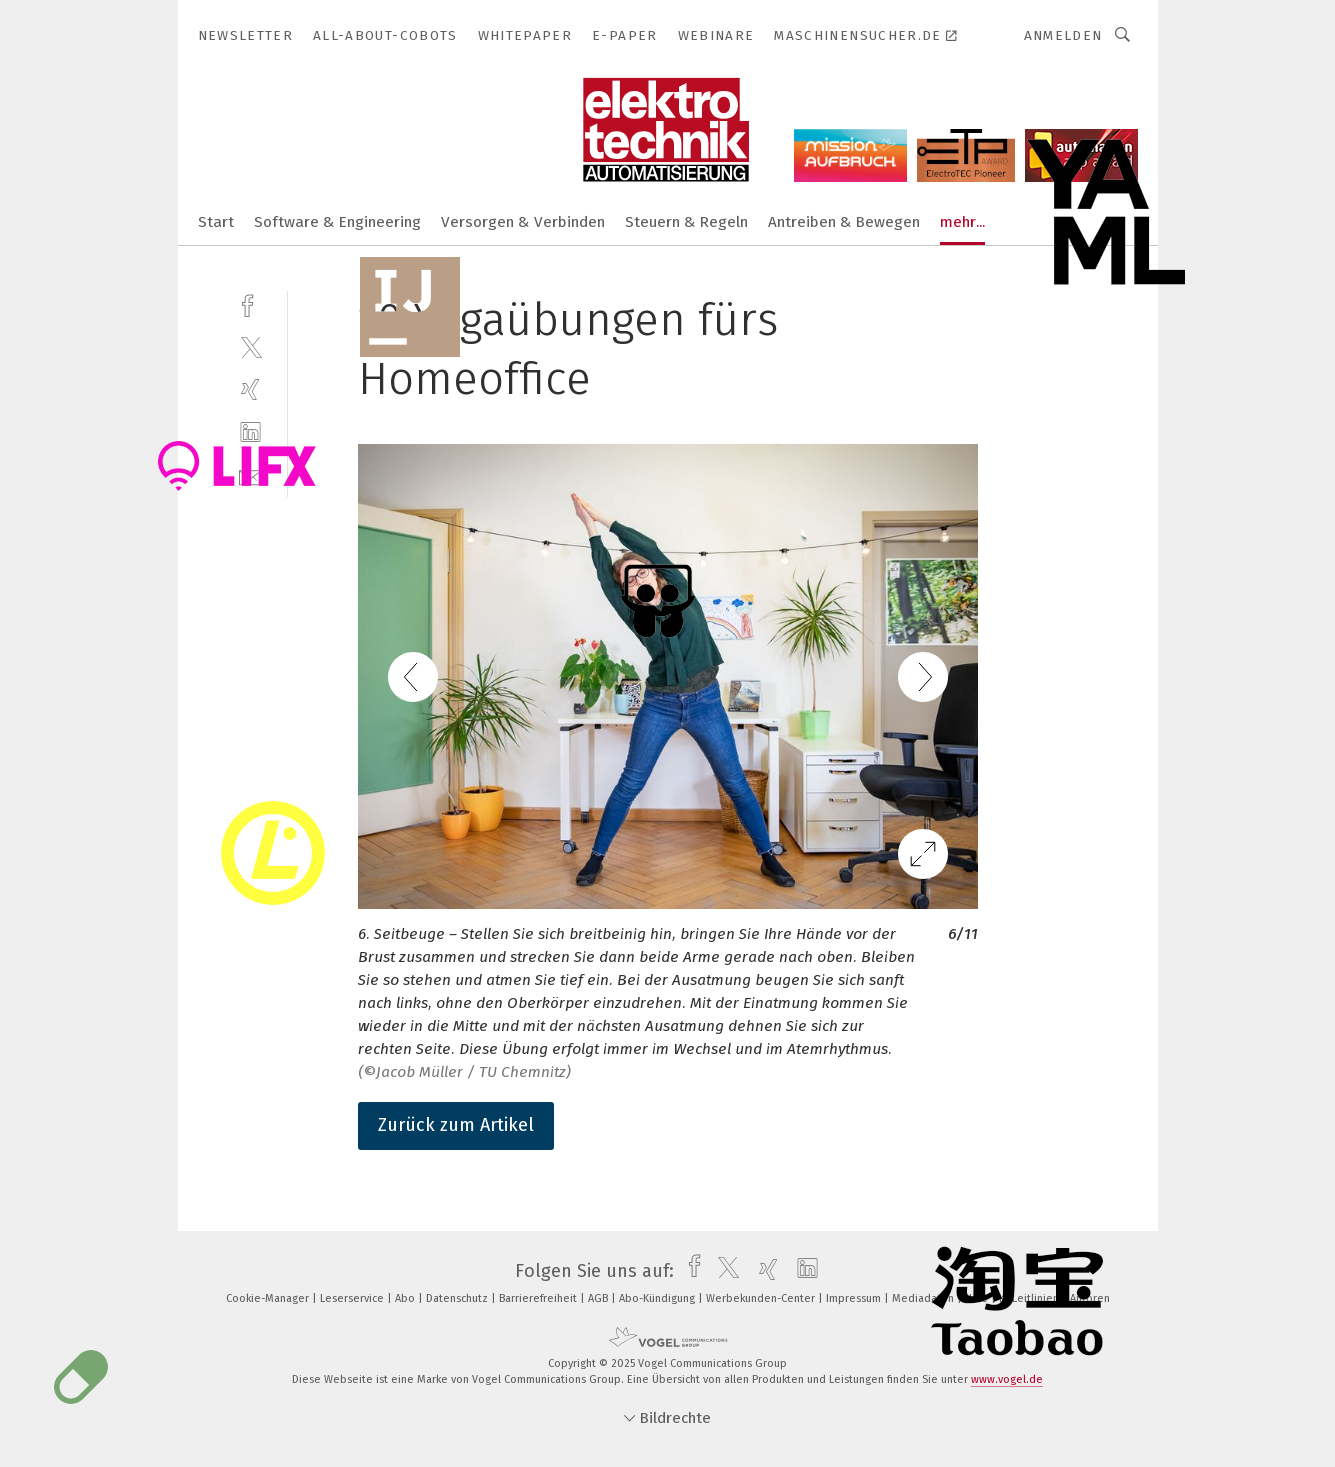 Image resolution: width=1335 pixels, height=1467 pixels. Describe the element at coordinates (81, 1377) in the screenshot. I see `access medication or pharmacy features` at that location.